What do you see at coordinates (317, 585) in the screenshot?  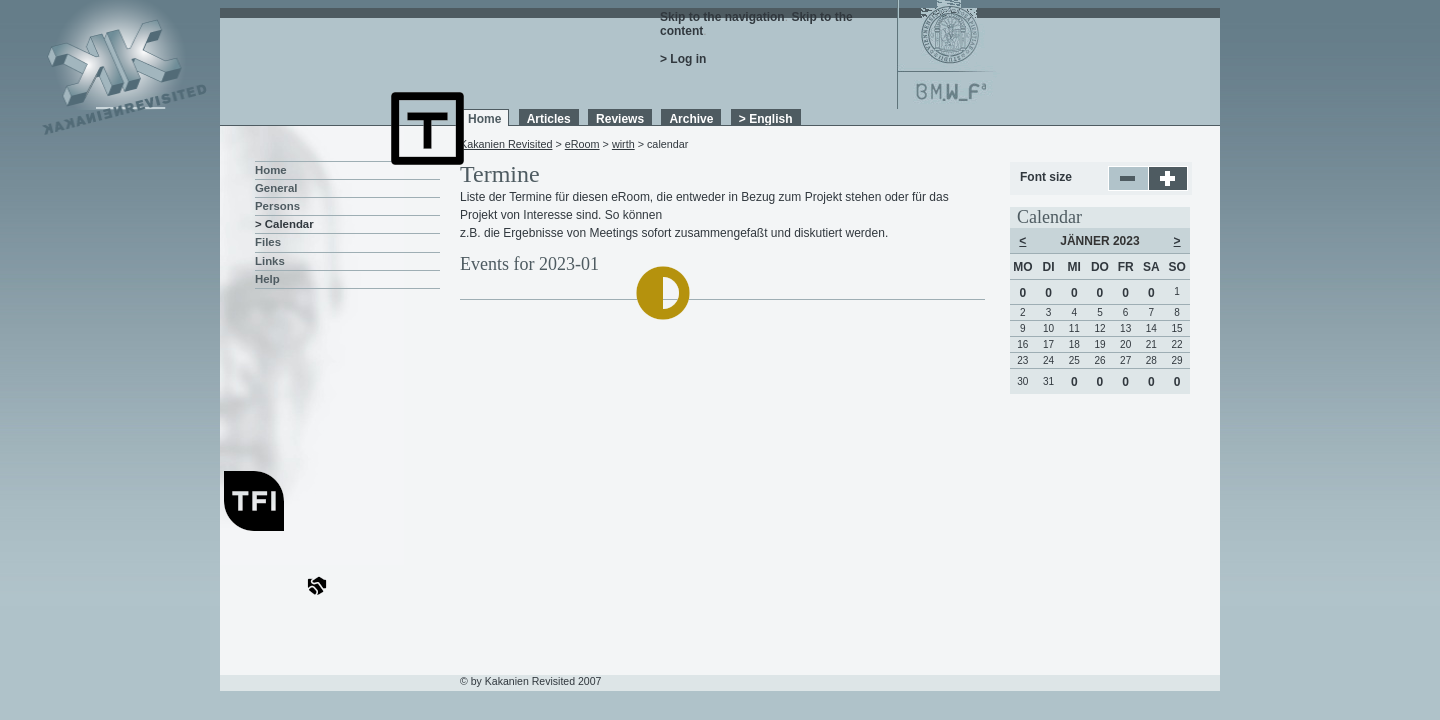 I see `indicates a partnership or collaboration` at bounding box center [317, 585].